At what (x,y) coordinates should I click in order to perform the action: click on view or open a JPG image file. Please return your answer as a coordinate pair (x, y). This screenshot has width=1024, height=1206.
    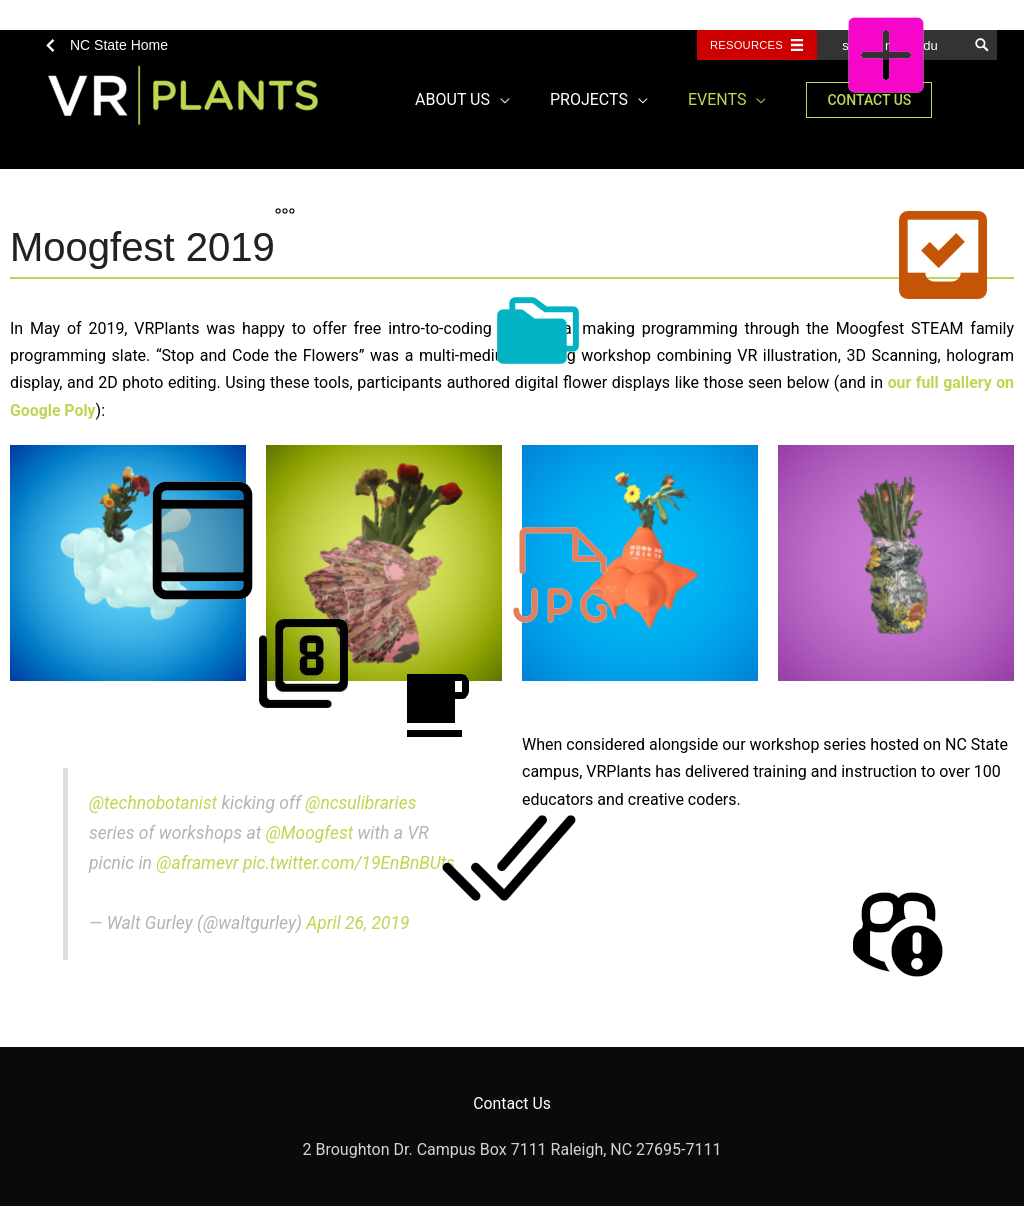
    Looking at the image, I should click on (563, 579).